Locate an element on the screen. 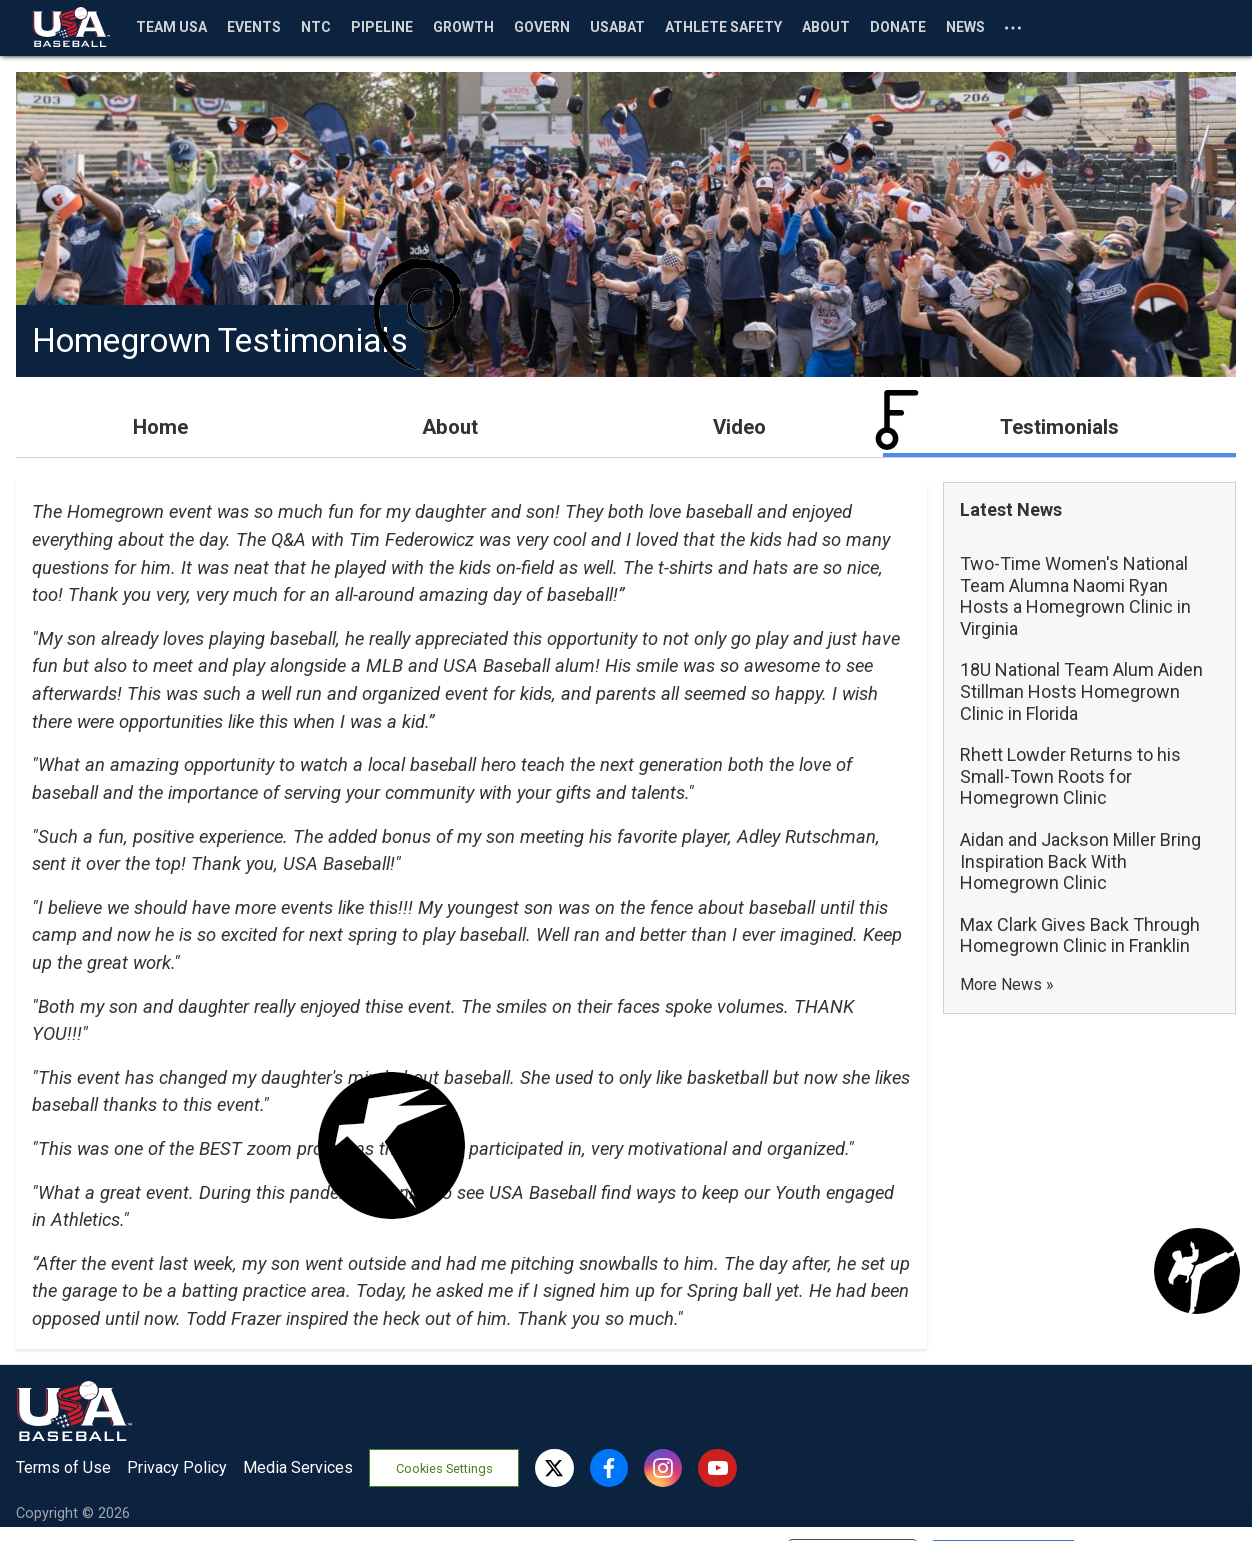 The width and height of the screenshot is (1252, 1541). open Electron Fiddle app is located at coordinates (897, 420).